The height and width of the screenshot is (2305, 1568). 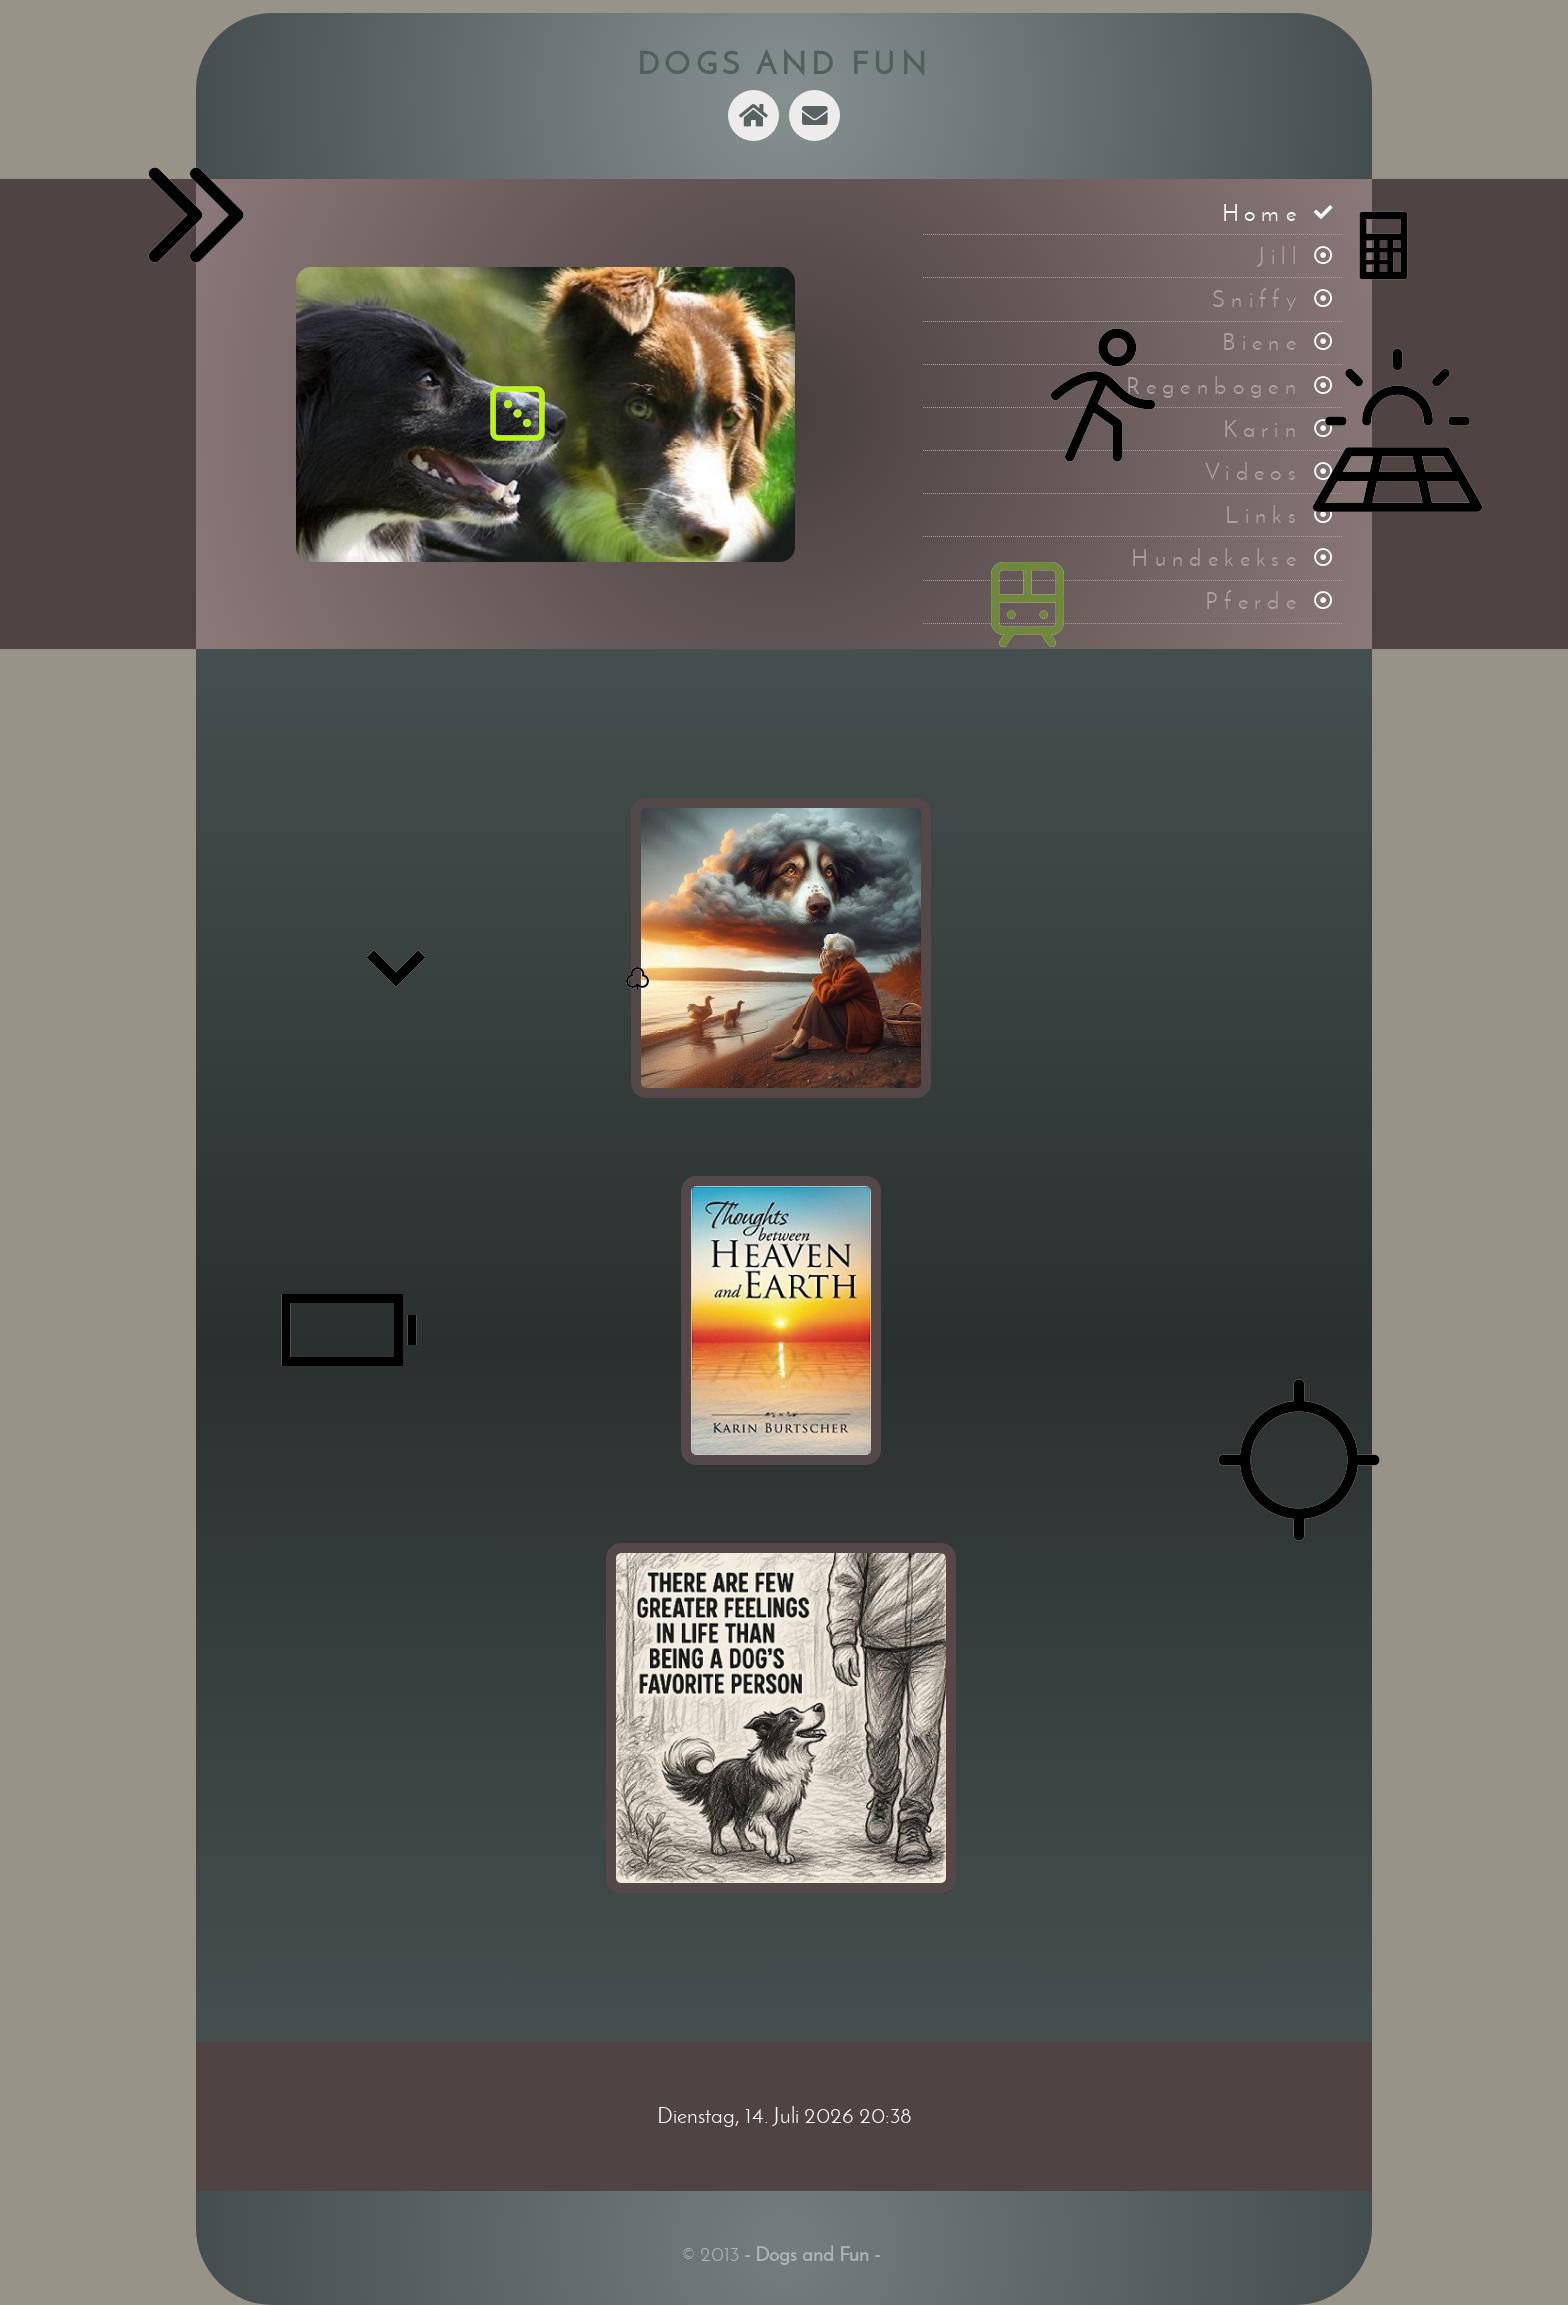 I want to click on view solar energy status, so click(x=1397, y=439).